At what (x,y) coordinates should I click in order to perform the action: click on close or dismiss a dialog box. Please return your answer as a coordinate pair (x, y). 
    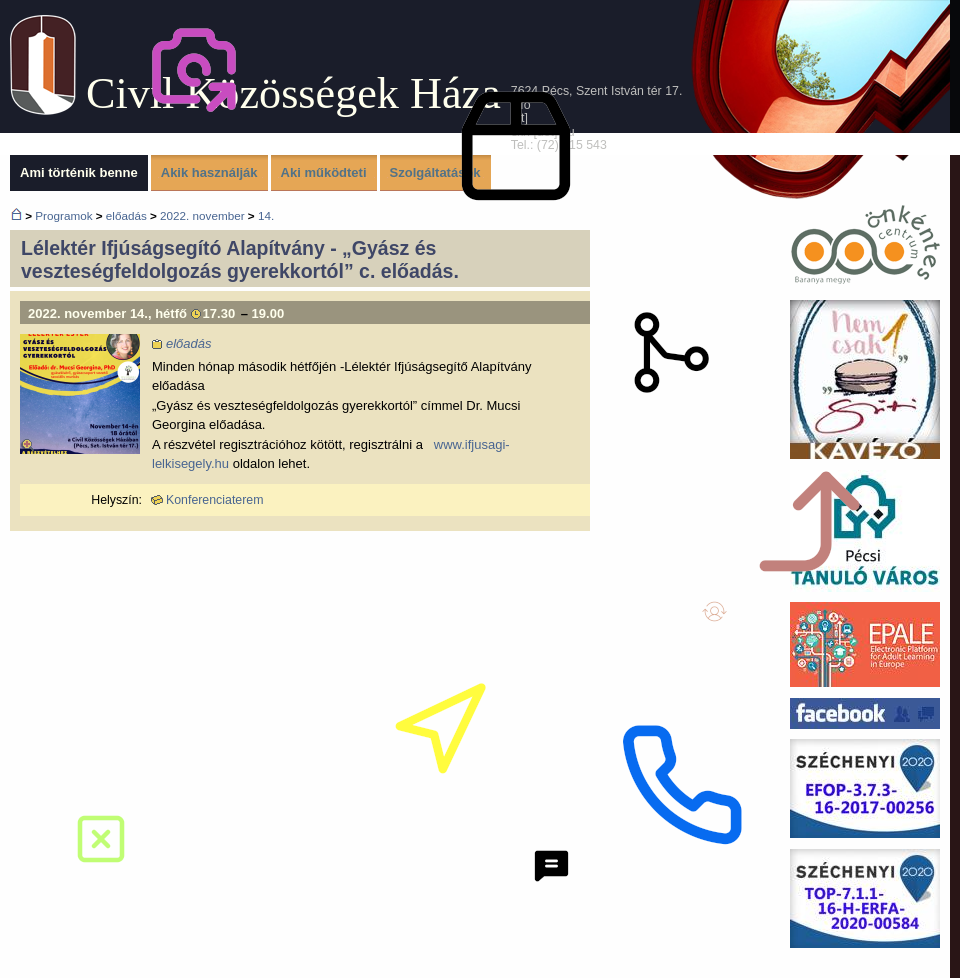
    Looking at the image, I should click on (101, 839).